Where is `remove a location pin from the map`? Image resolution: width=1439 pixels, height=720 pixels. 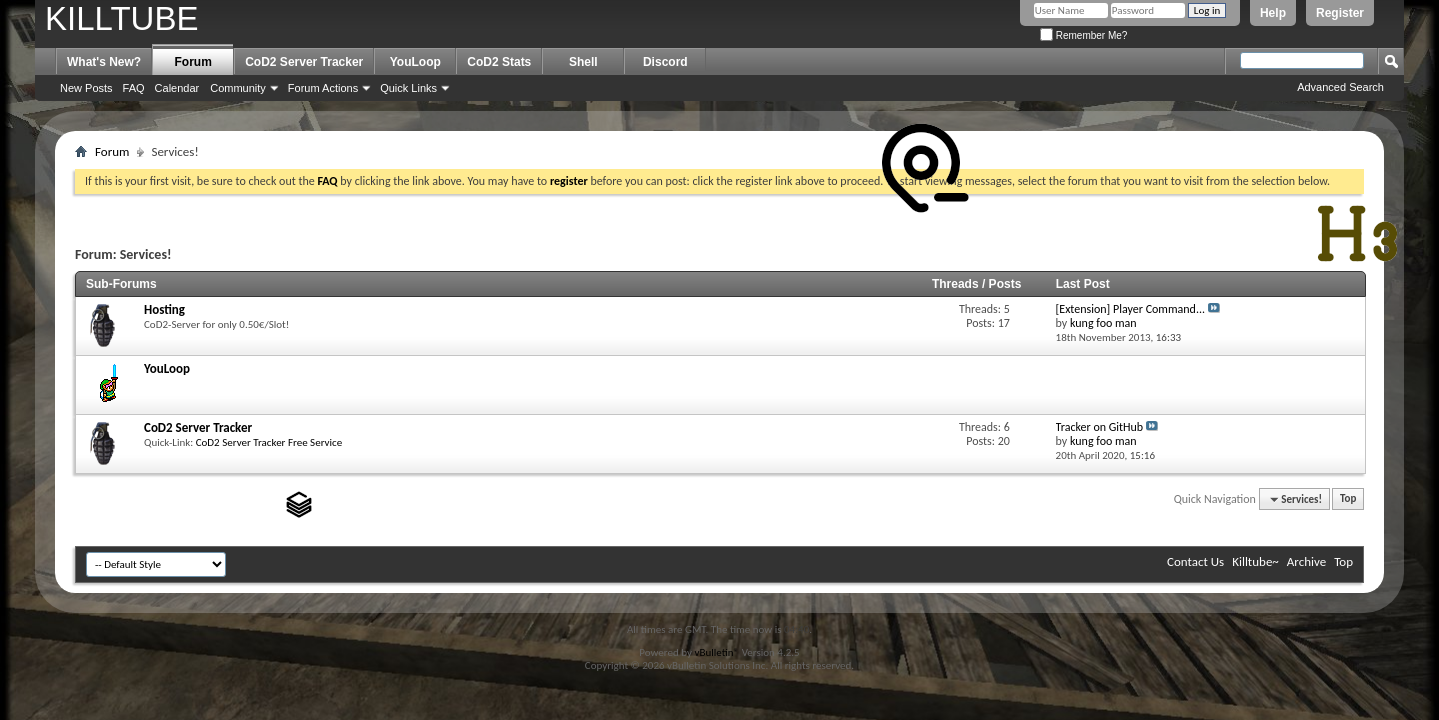
remove a location pin from the map is located at coordinates (921, 167).